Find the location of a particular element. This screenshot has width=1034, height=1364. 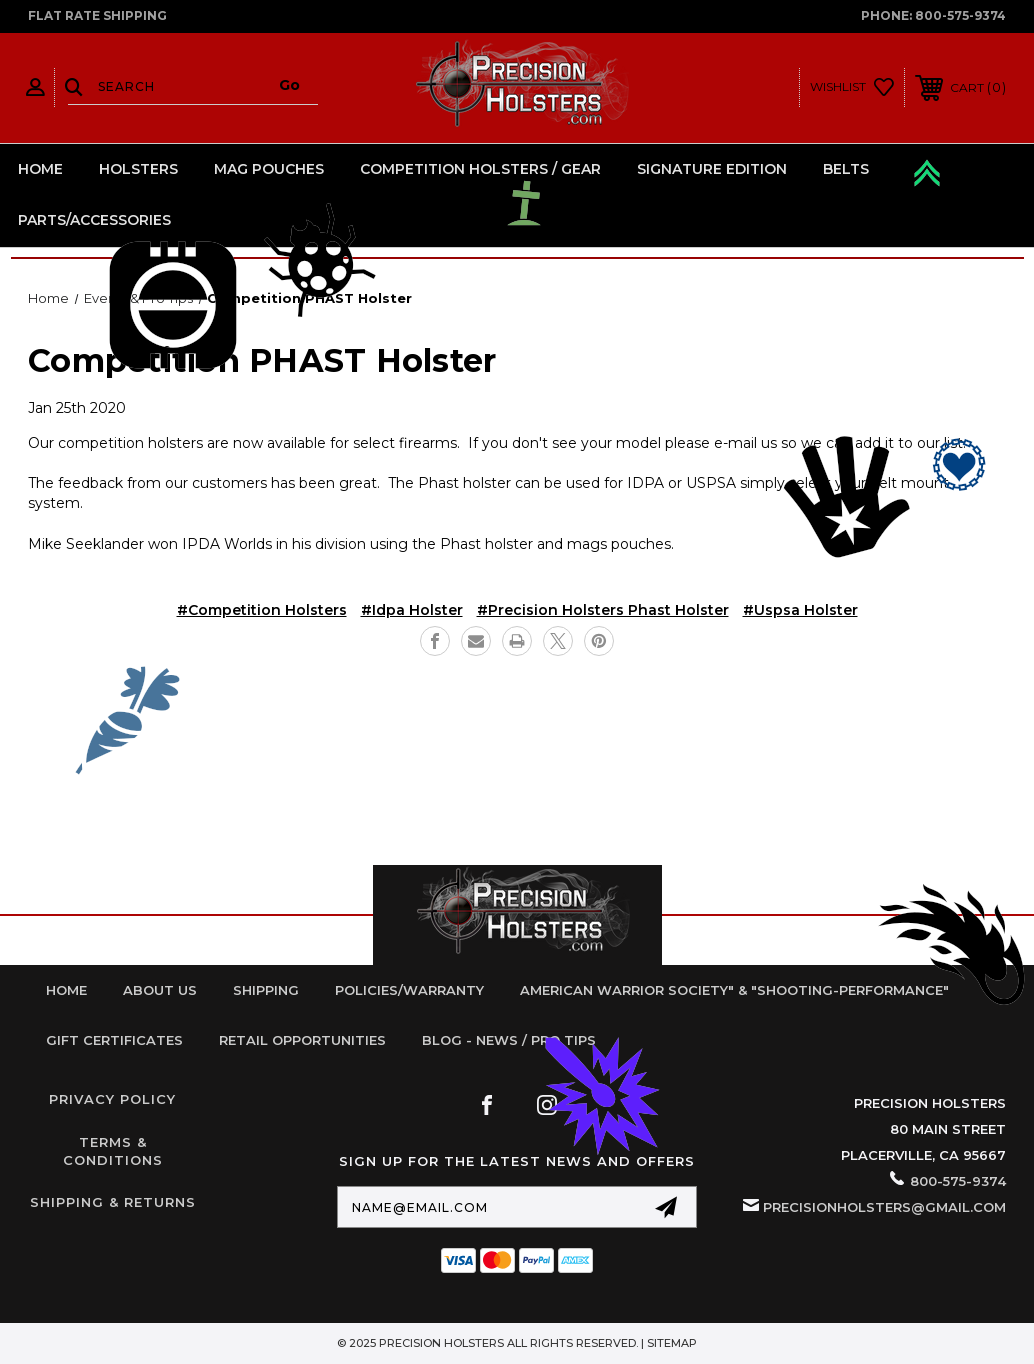

indicates a locked or committed relationship status is located at coordinates (959, 465).